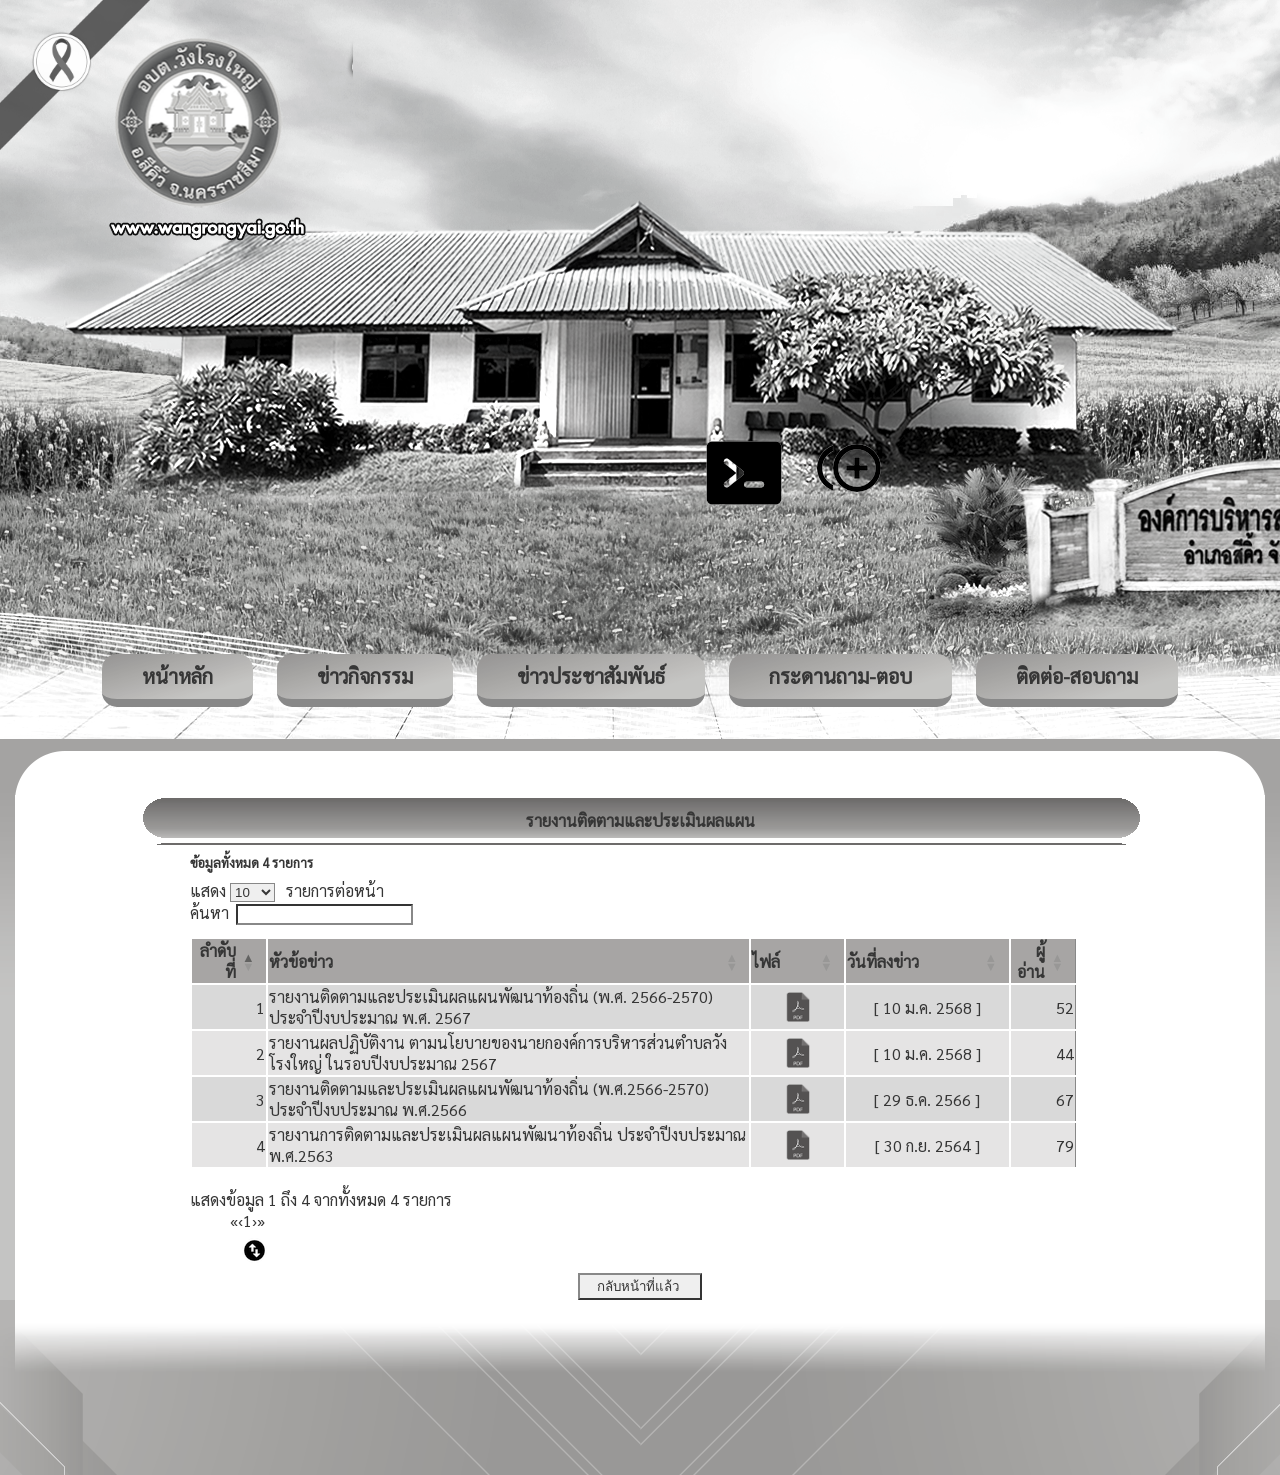 Image resolution: width=1280 pixels, height=1475 pixels. What do you see at coordinates (744, 473) in the screenshot?
I see `open command line terminal` at bounding box center [744, 473].